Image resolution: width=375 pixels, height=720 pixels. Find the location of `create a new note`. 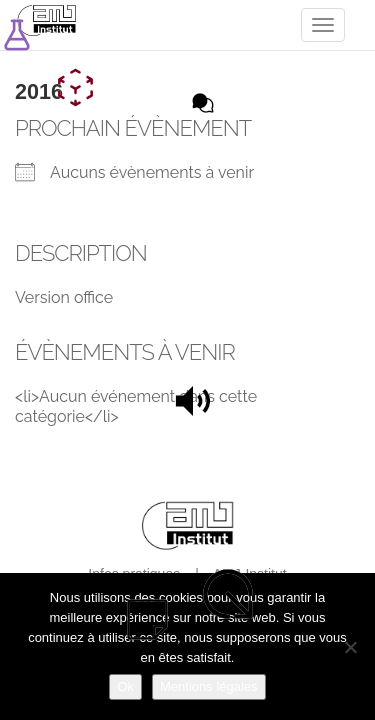

create a new note is located at coordinates (147, 619).